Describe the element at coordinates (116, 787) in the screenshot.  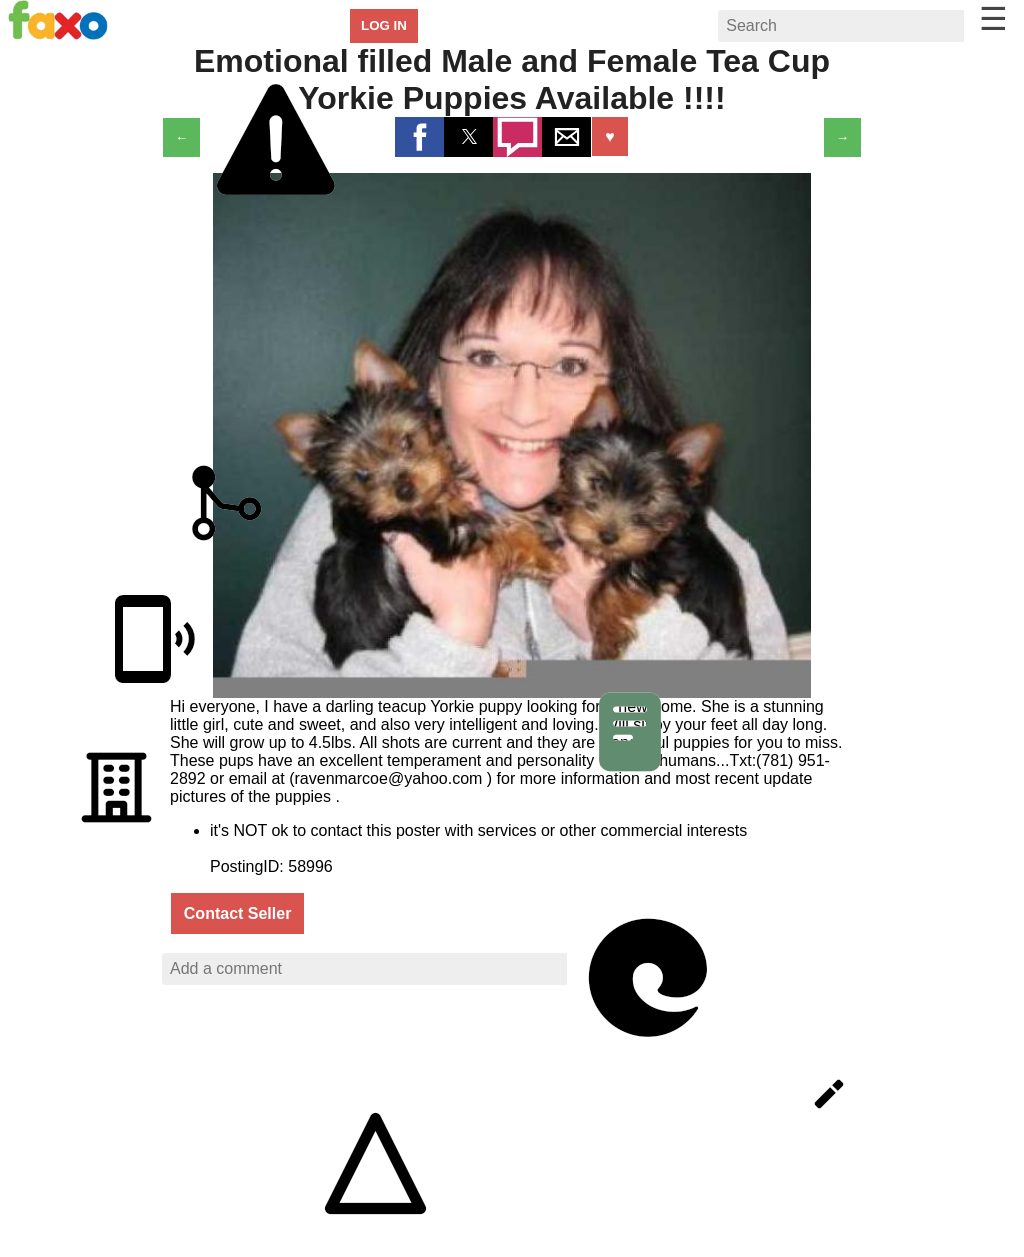
I see `view office or business location` at that location.